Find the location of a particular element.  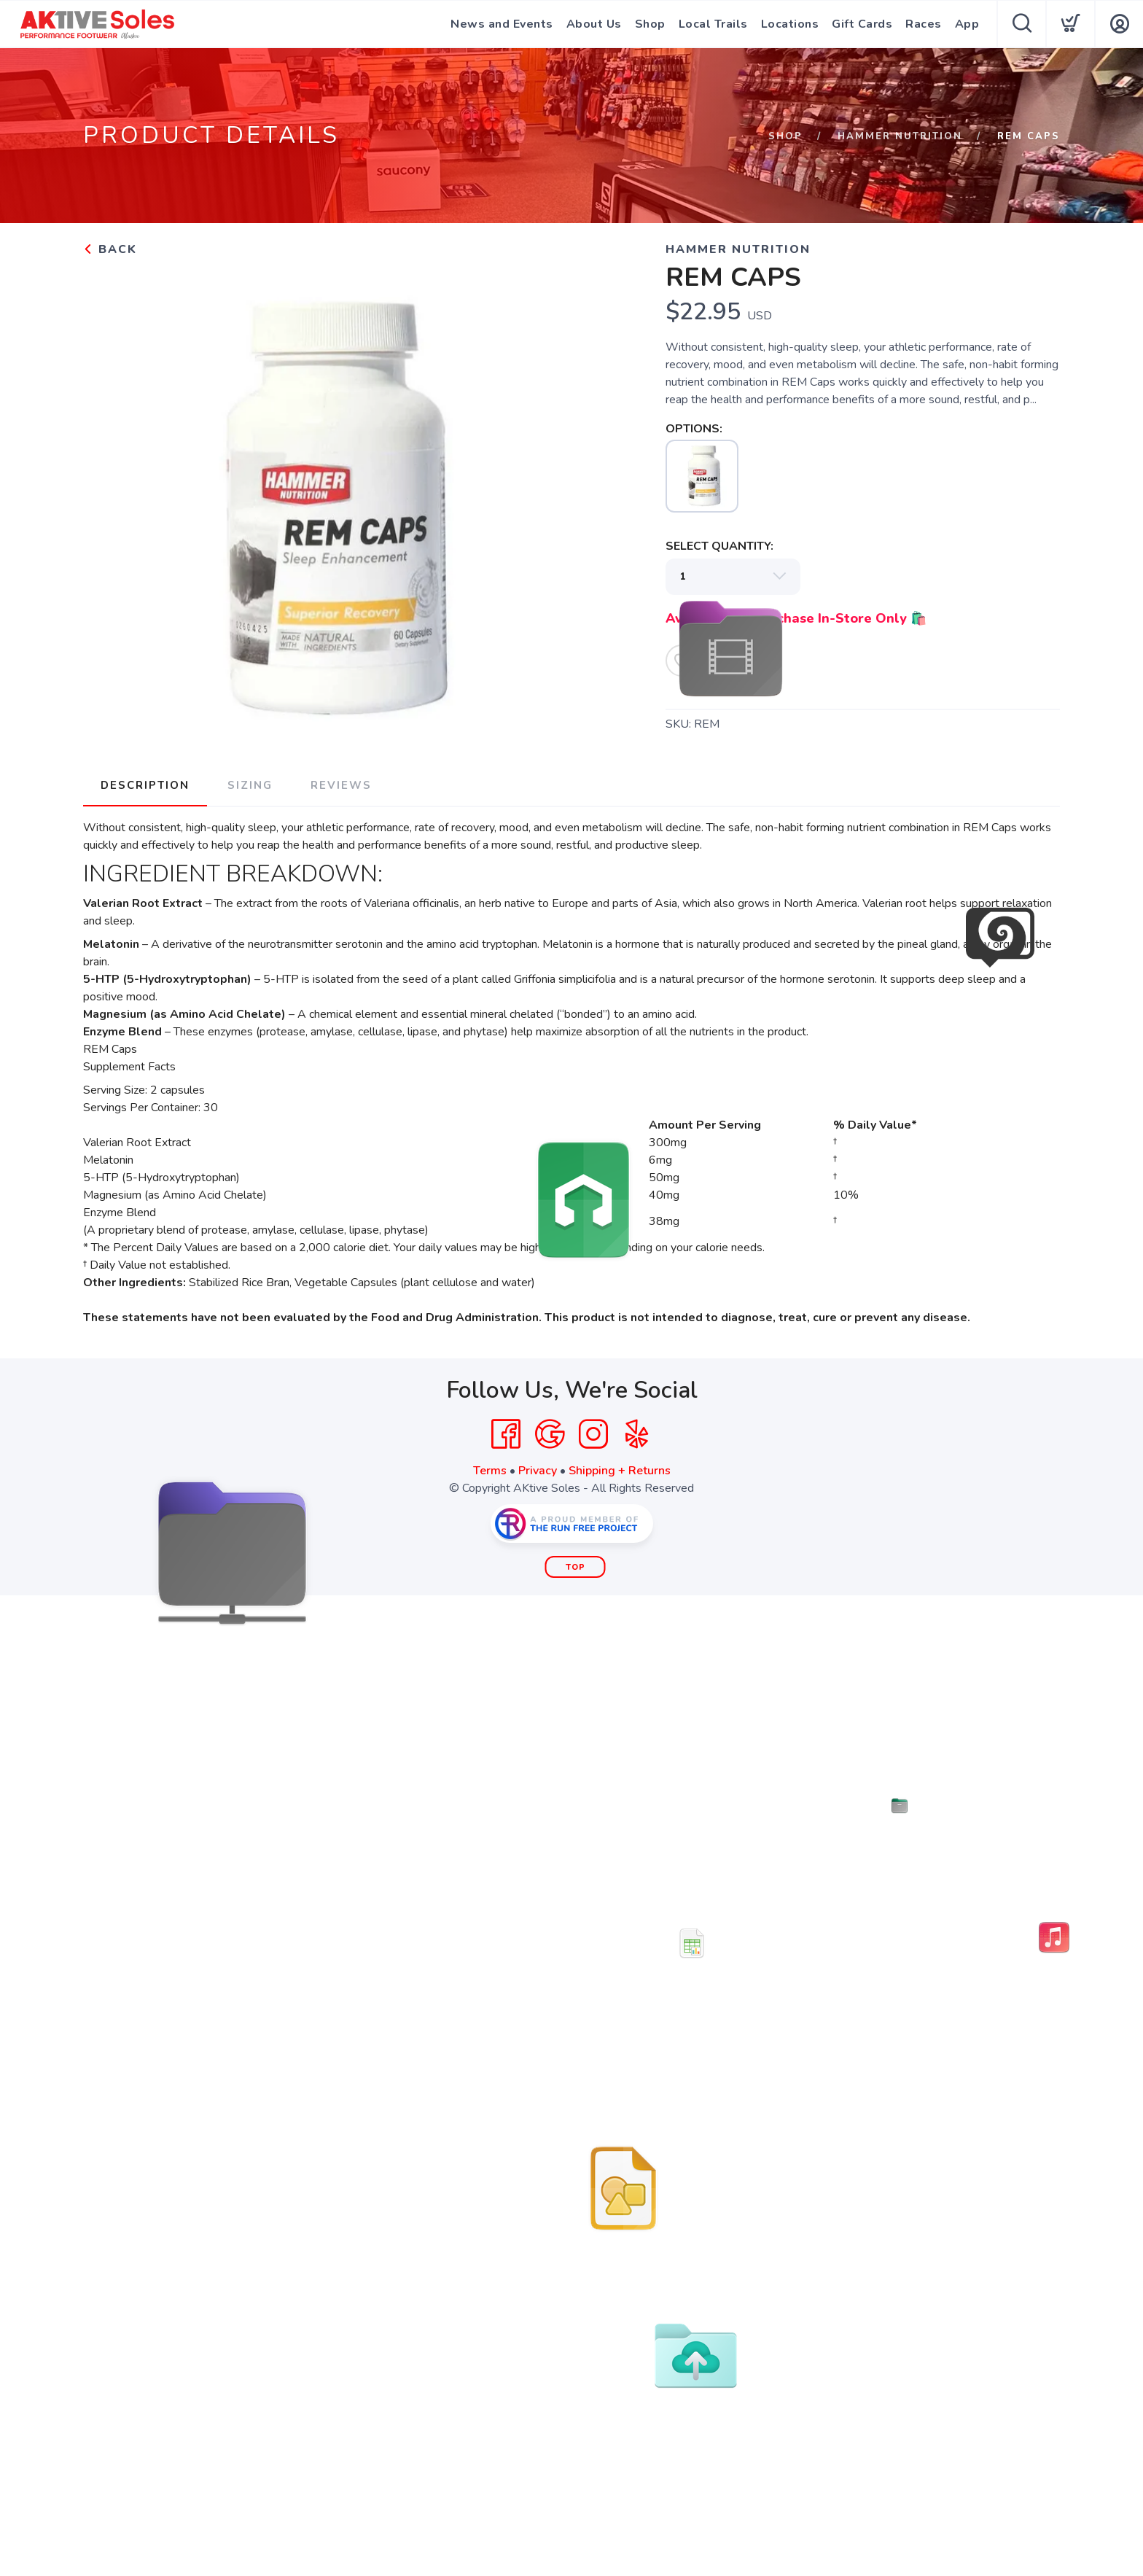

open your videos folder is located at coordinates (730, 648).